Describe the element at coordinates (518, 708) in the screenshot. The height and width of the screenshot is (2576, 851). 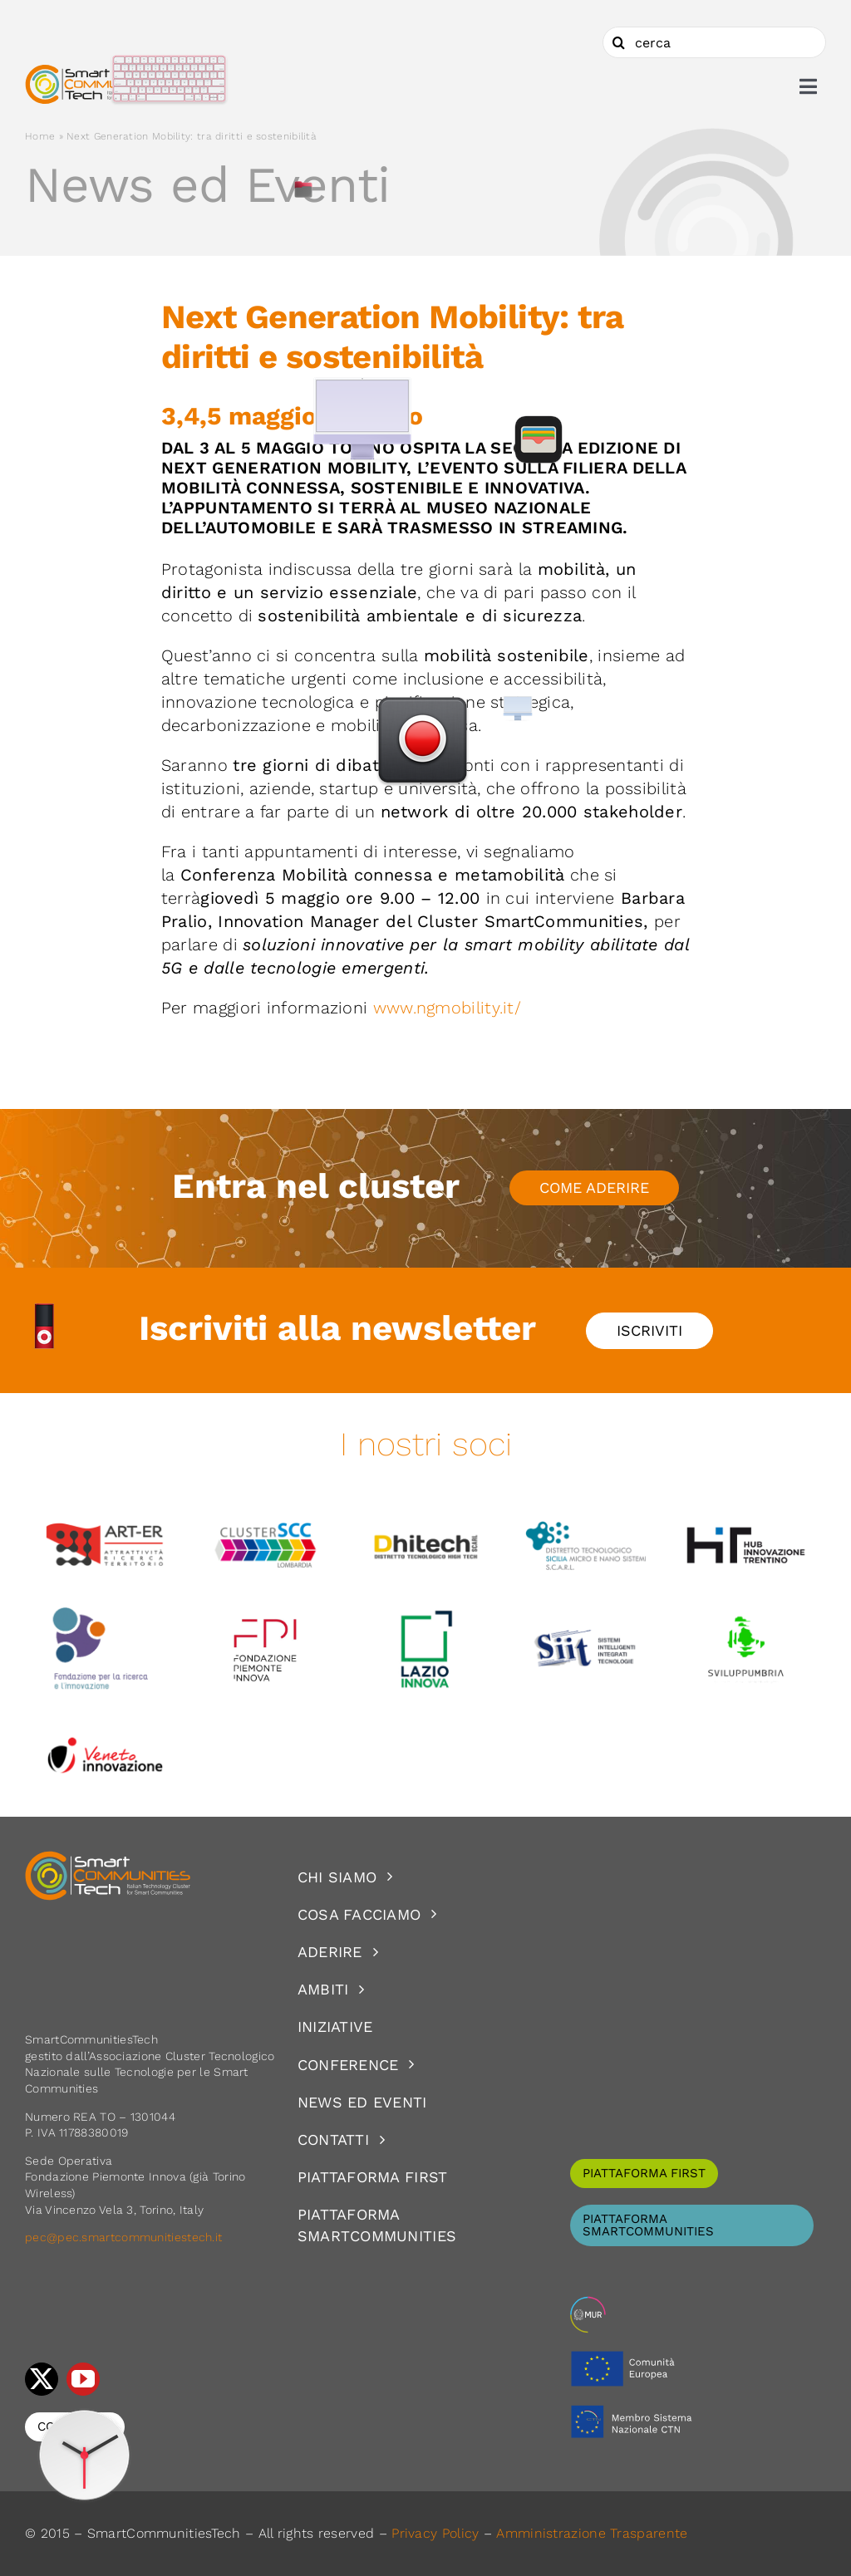
I see `indicates a blue iMac device in your system` at that location.